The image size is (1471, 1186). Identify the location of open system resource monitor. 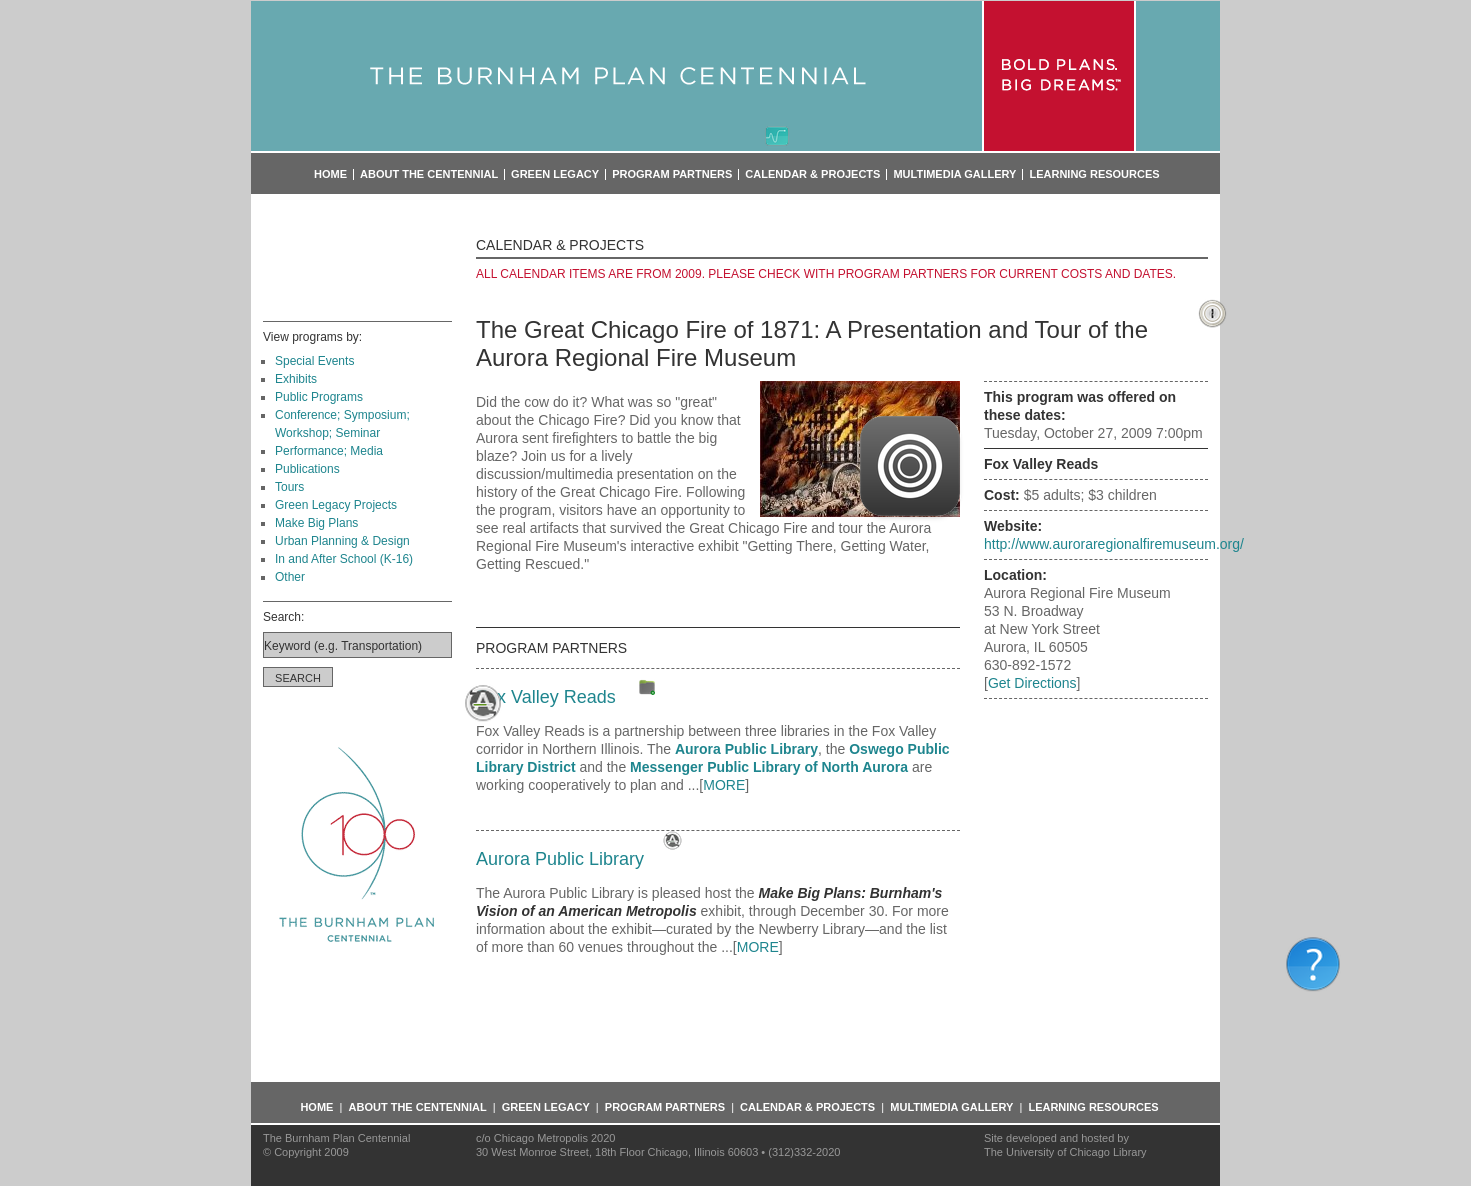
(777, 136).